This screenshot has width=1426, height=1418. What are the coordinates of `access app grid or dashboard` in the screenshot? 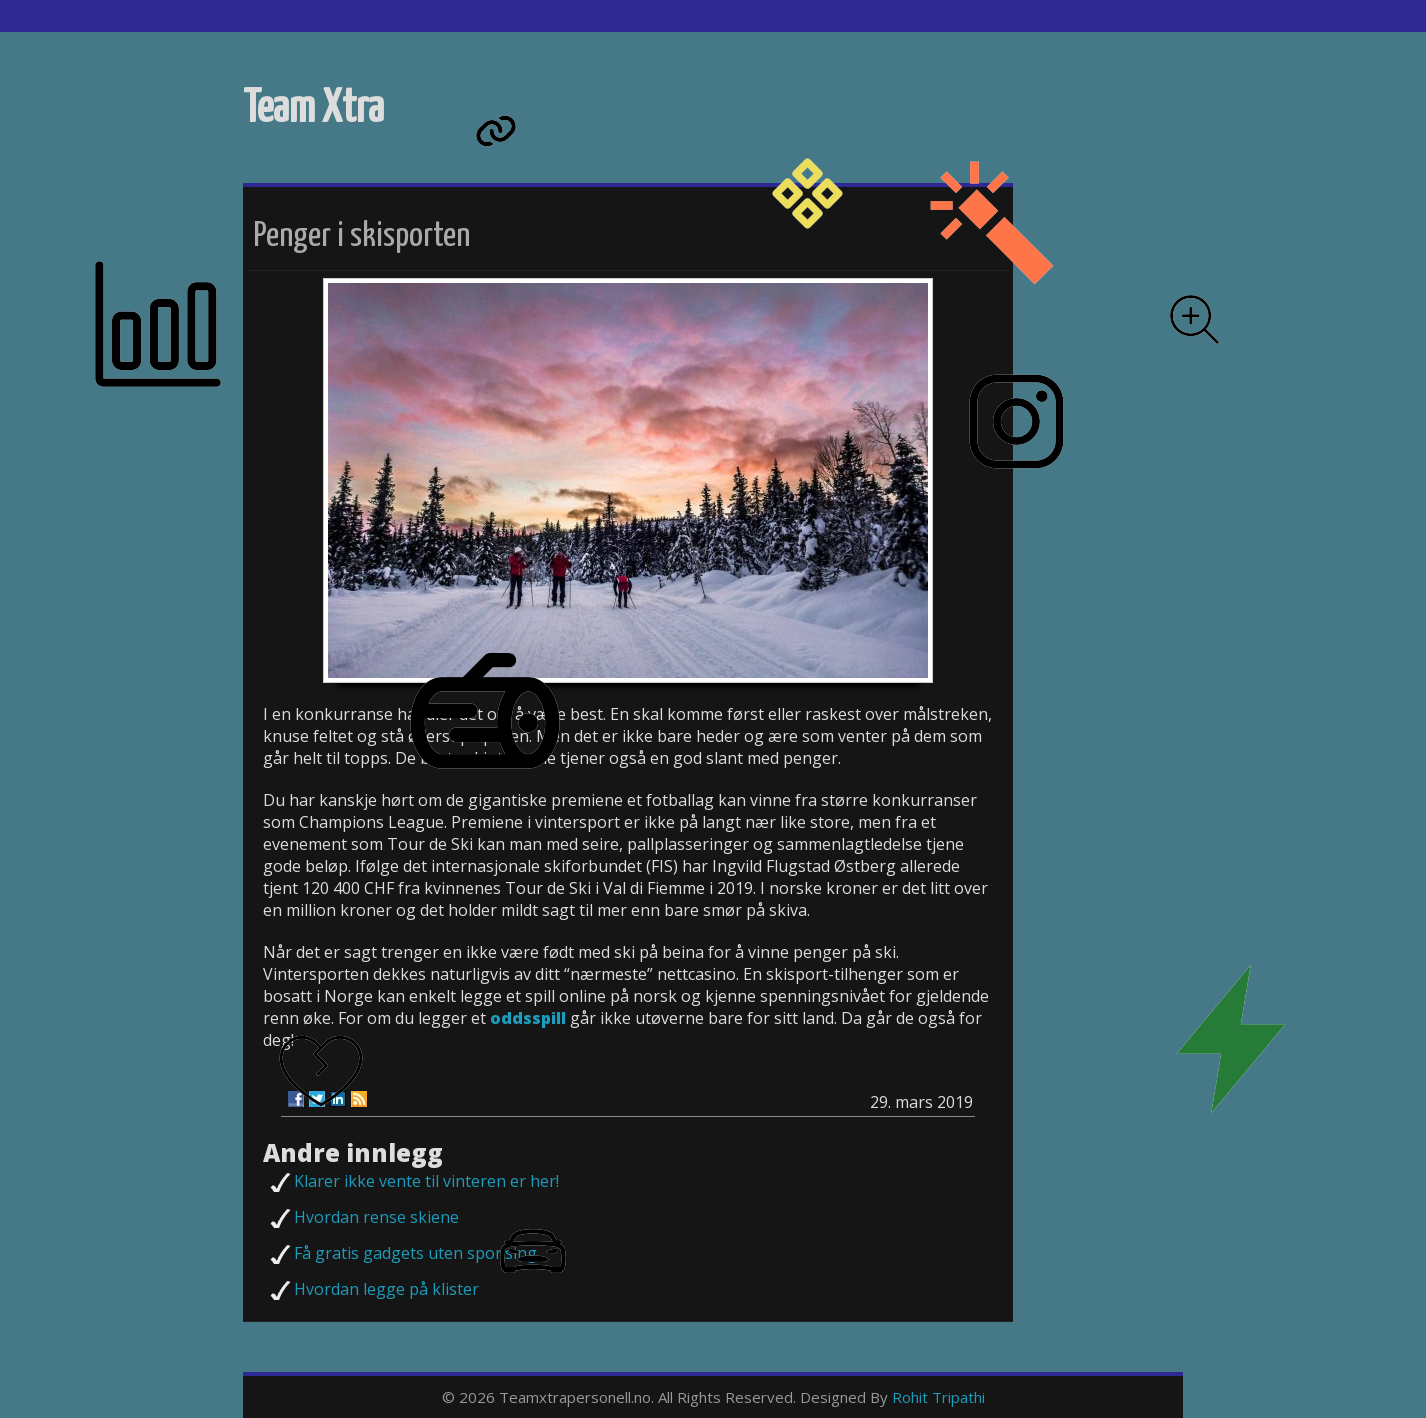 It's located at (807, 193).